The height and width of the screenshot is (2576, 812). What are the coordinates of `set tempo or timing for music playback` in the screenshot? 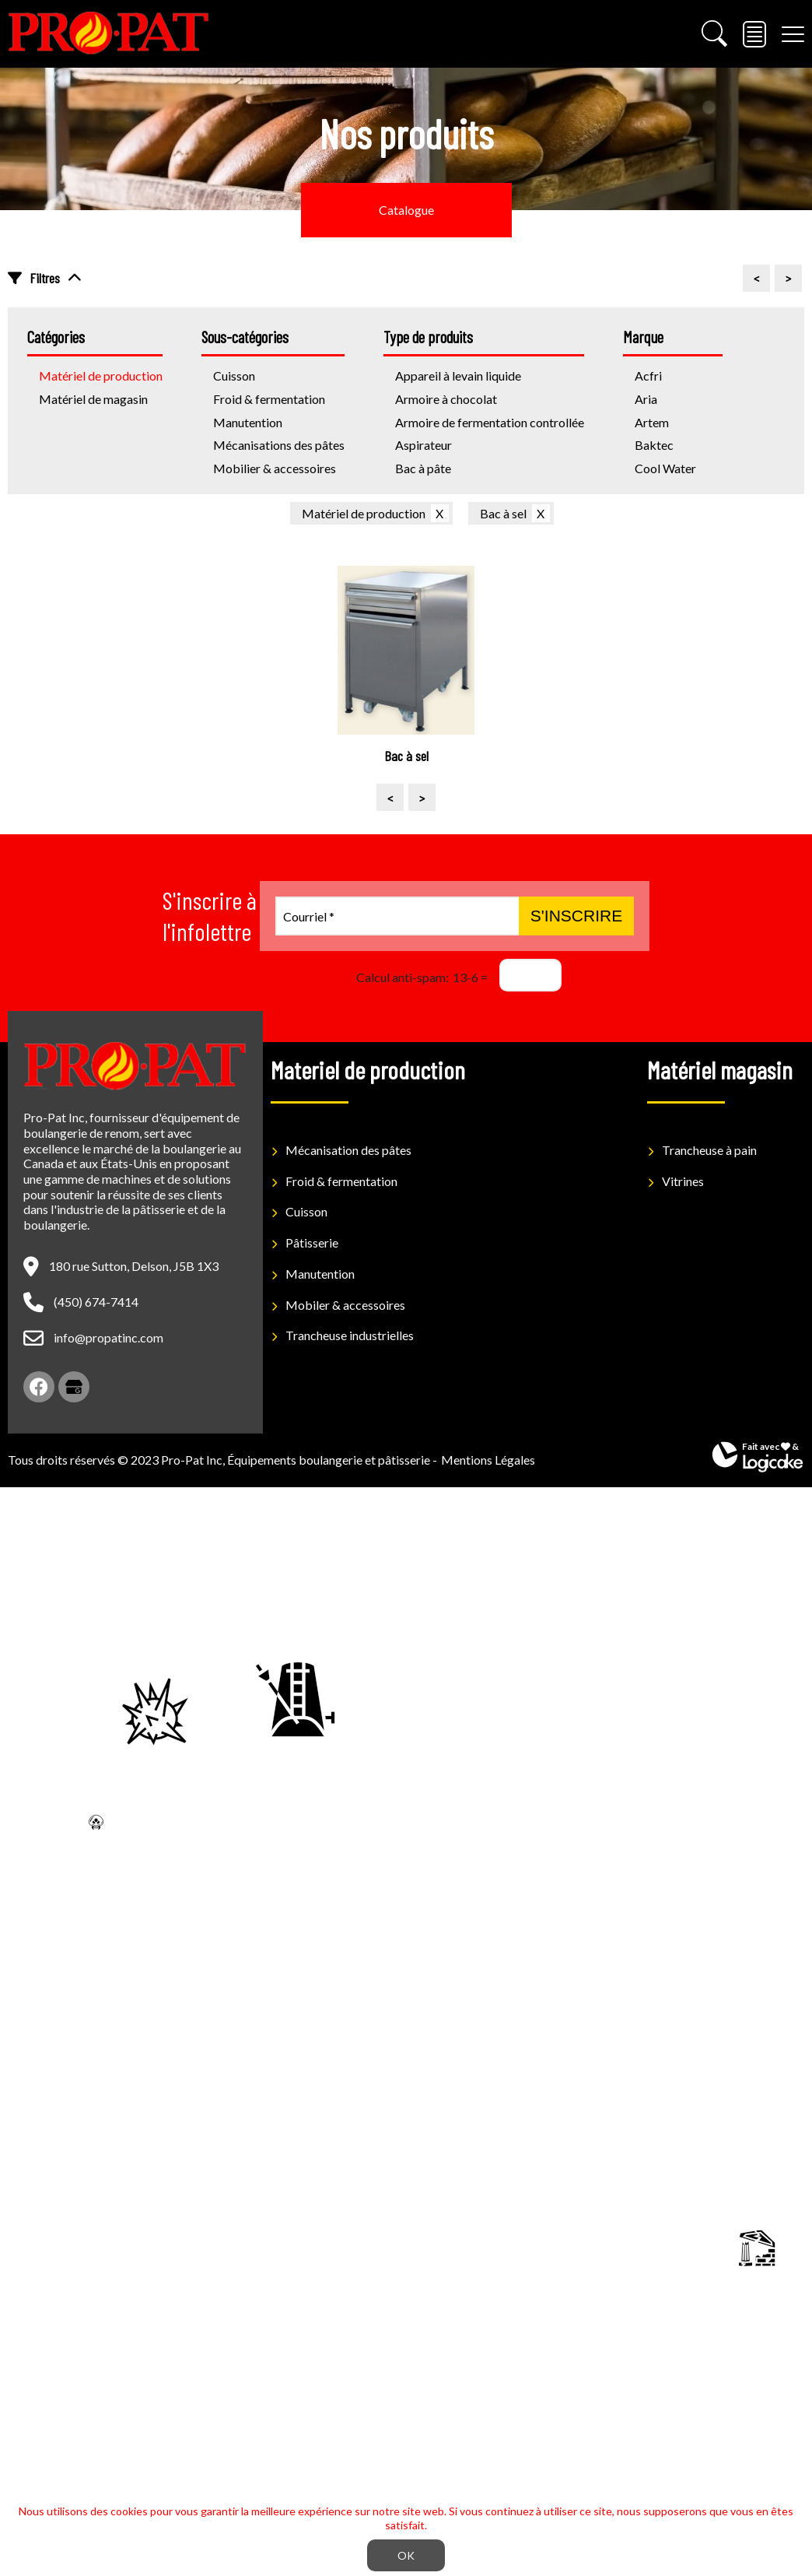 It's located at (298, 1694).